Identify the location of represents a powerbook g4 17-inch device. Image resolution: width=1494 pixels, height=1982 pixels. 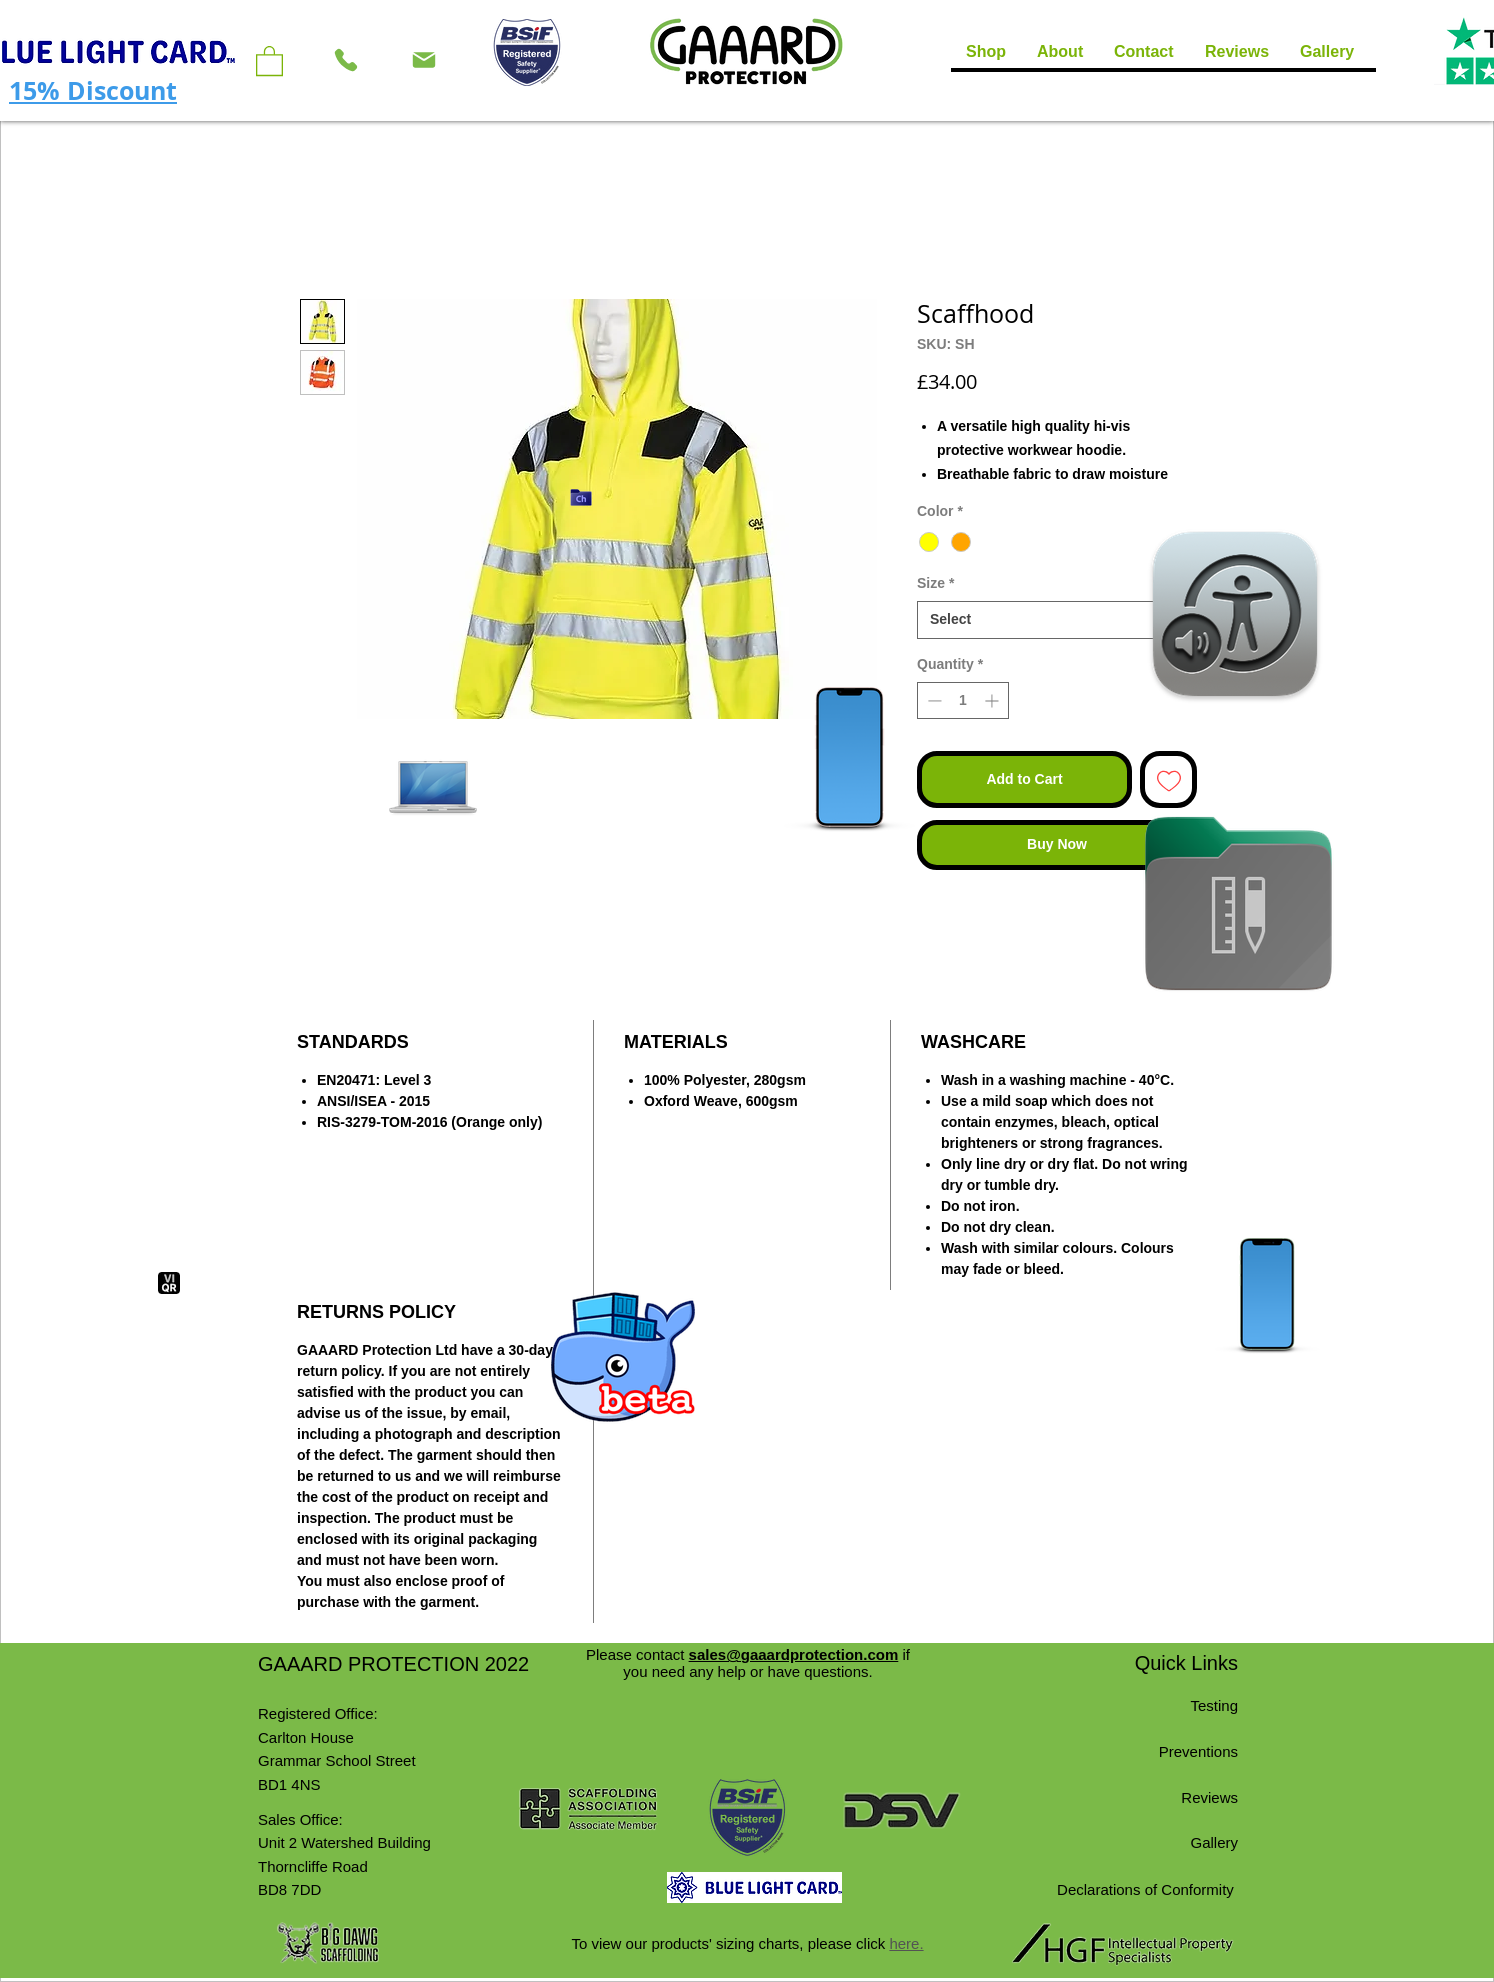
(433, 786).